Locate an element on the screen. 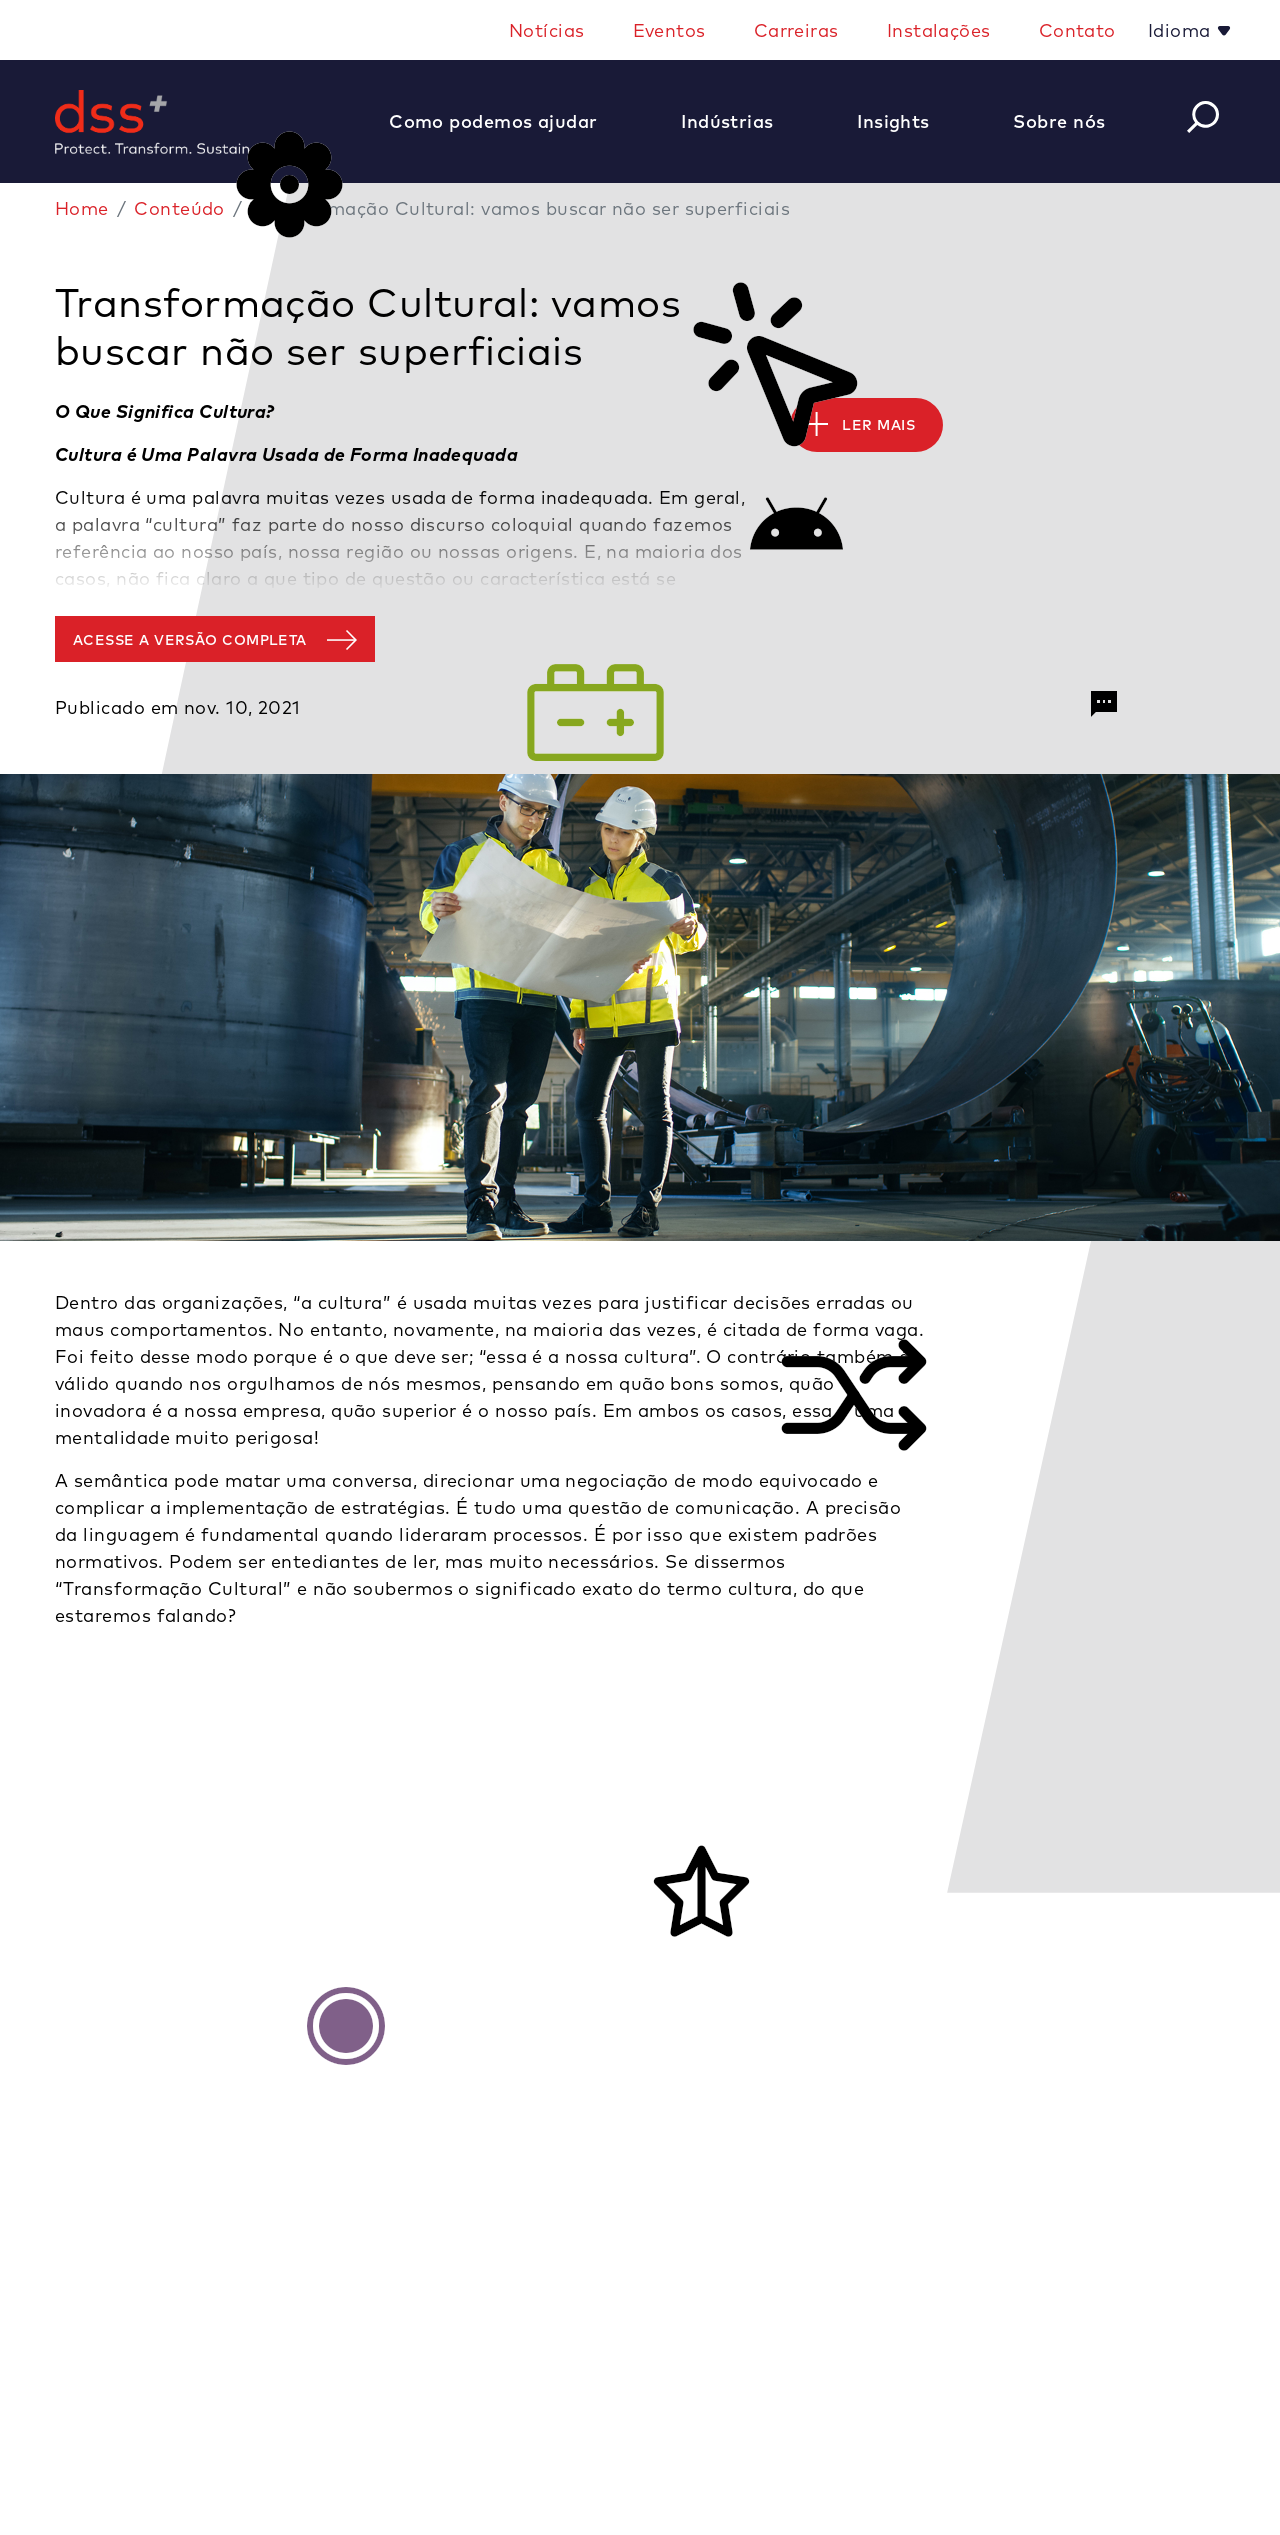 Image resolution: width=1280 pixels, height=2535 pixels. android operating system logo is located at coordinates (796, 523).